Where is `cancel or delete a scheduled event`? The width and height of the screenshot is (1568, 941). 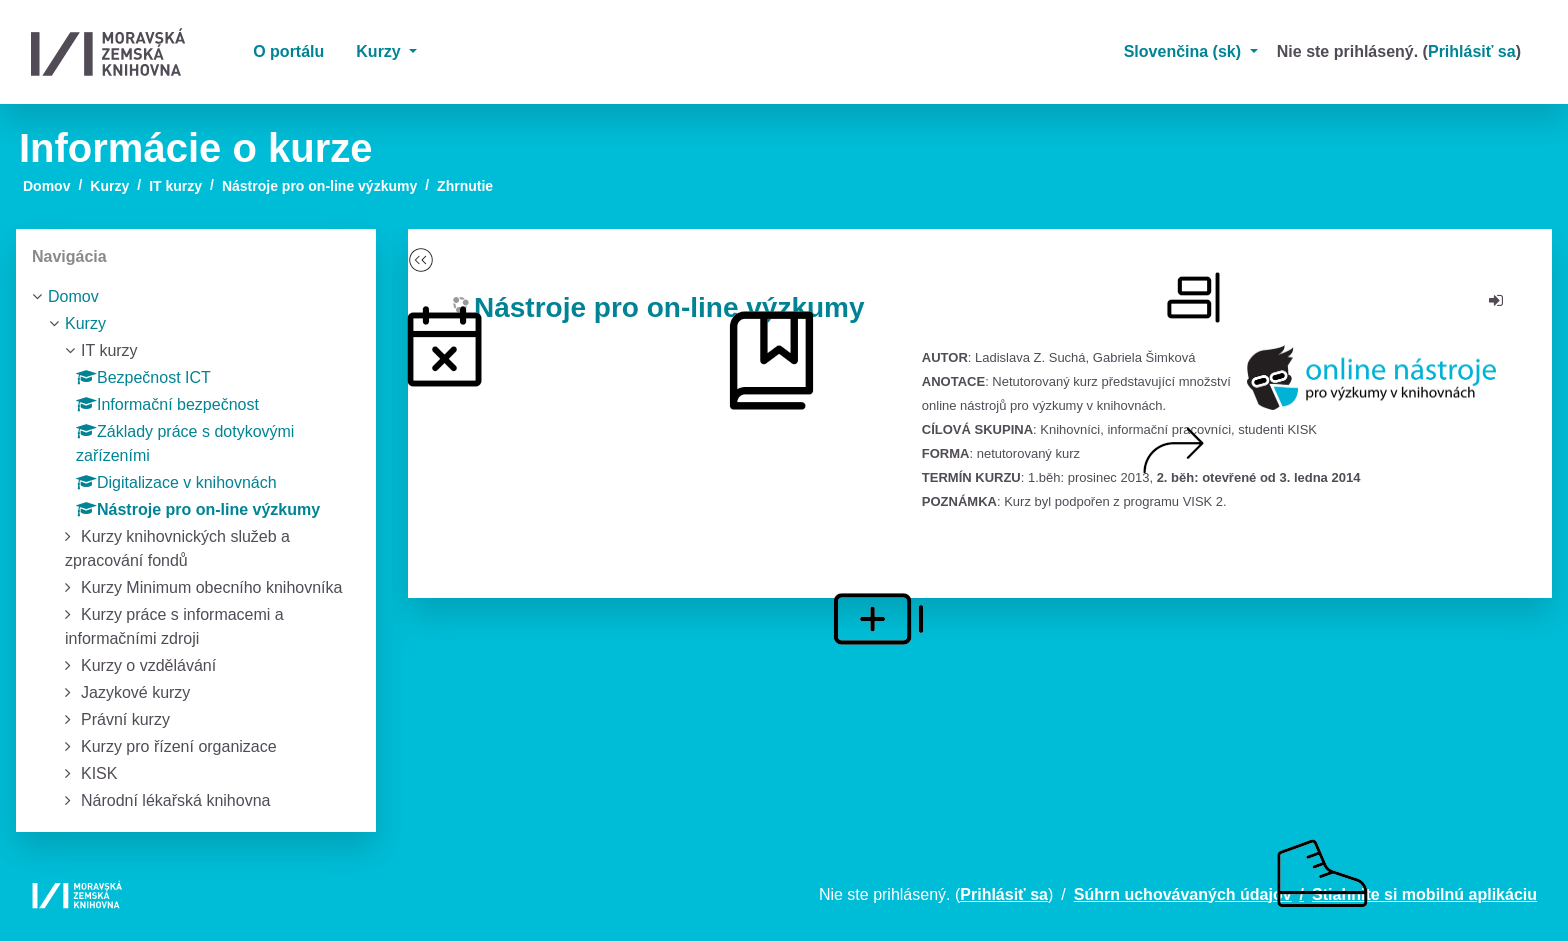 cancel or delete a scheduled event is located at coordinates (444, 349).